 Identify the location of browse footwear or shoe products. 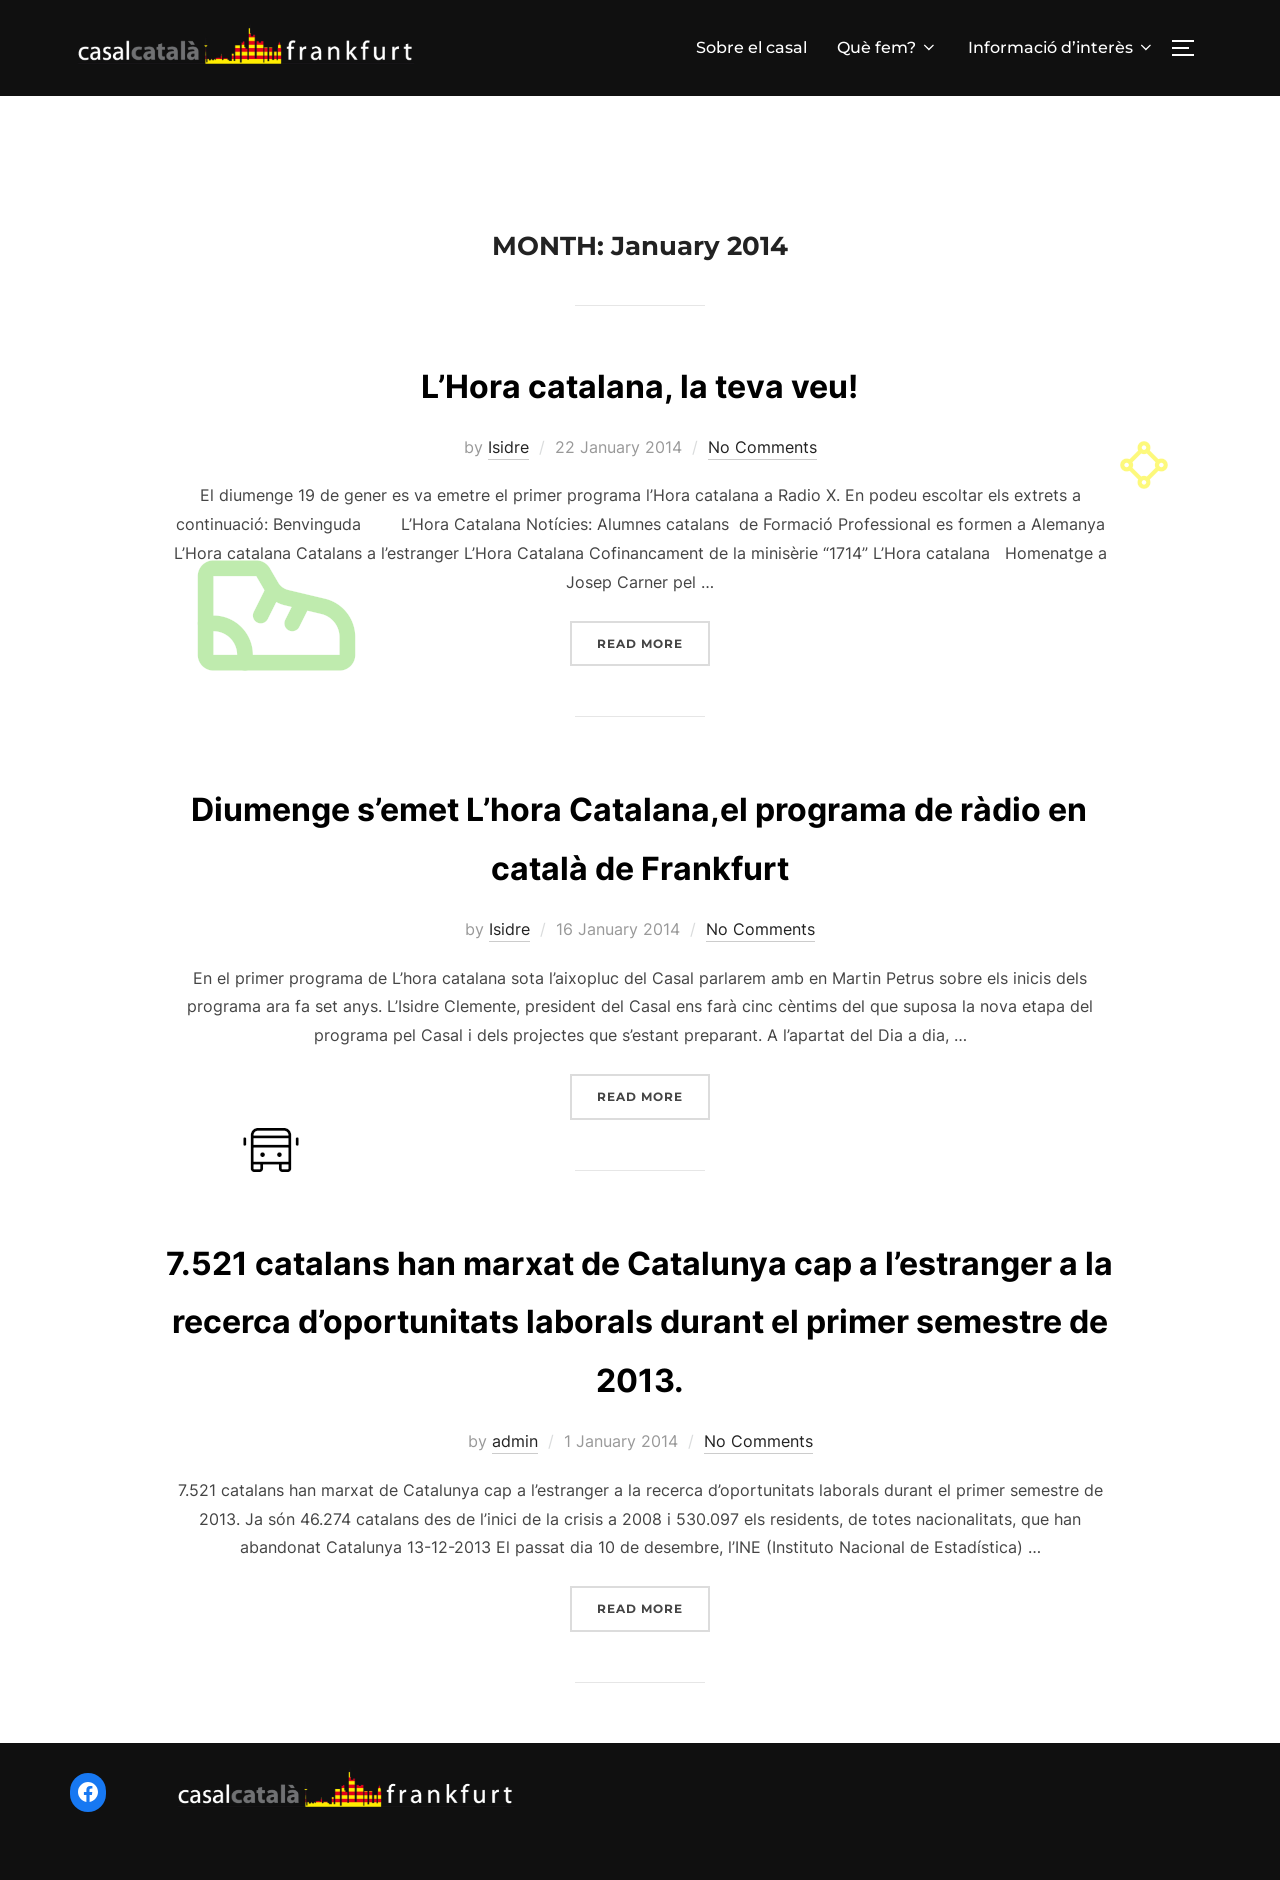
(276, 615).